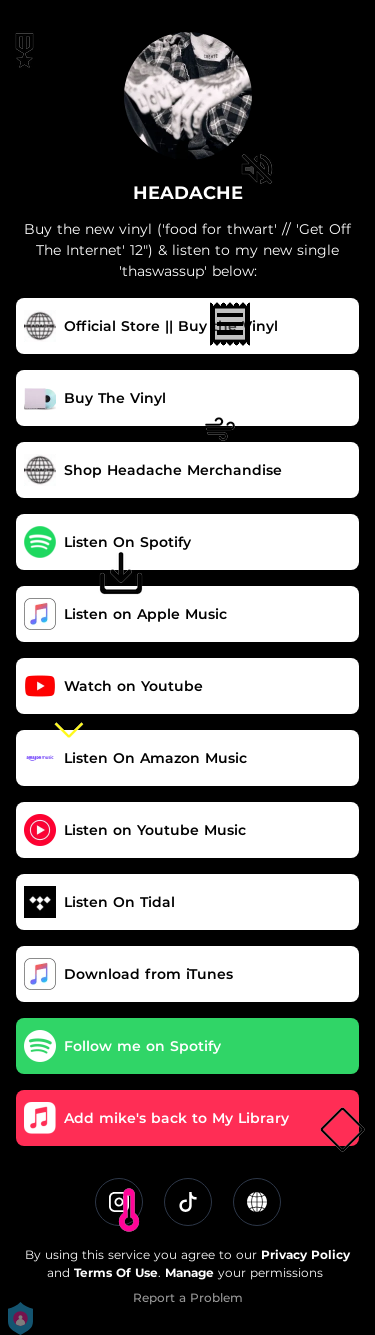  I want to click on indicates premium or valuable content, so click(342, 1129).